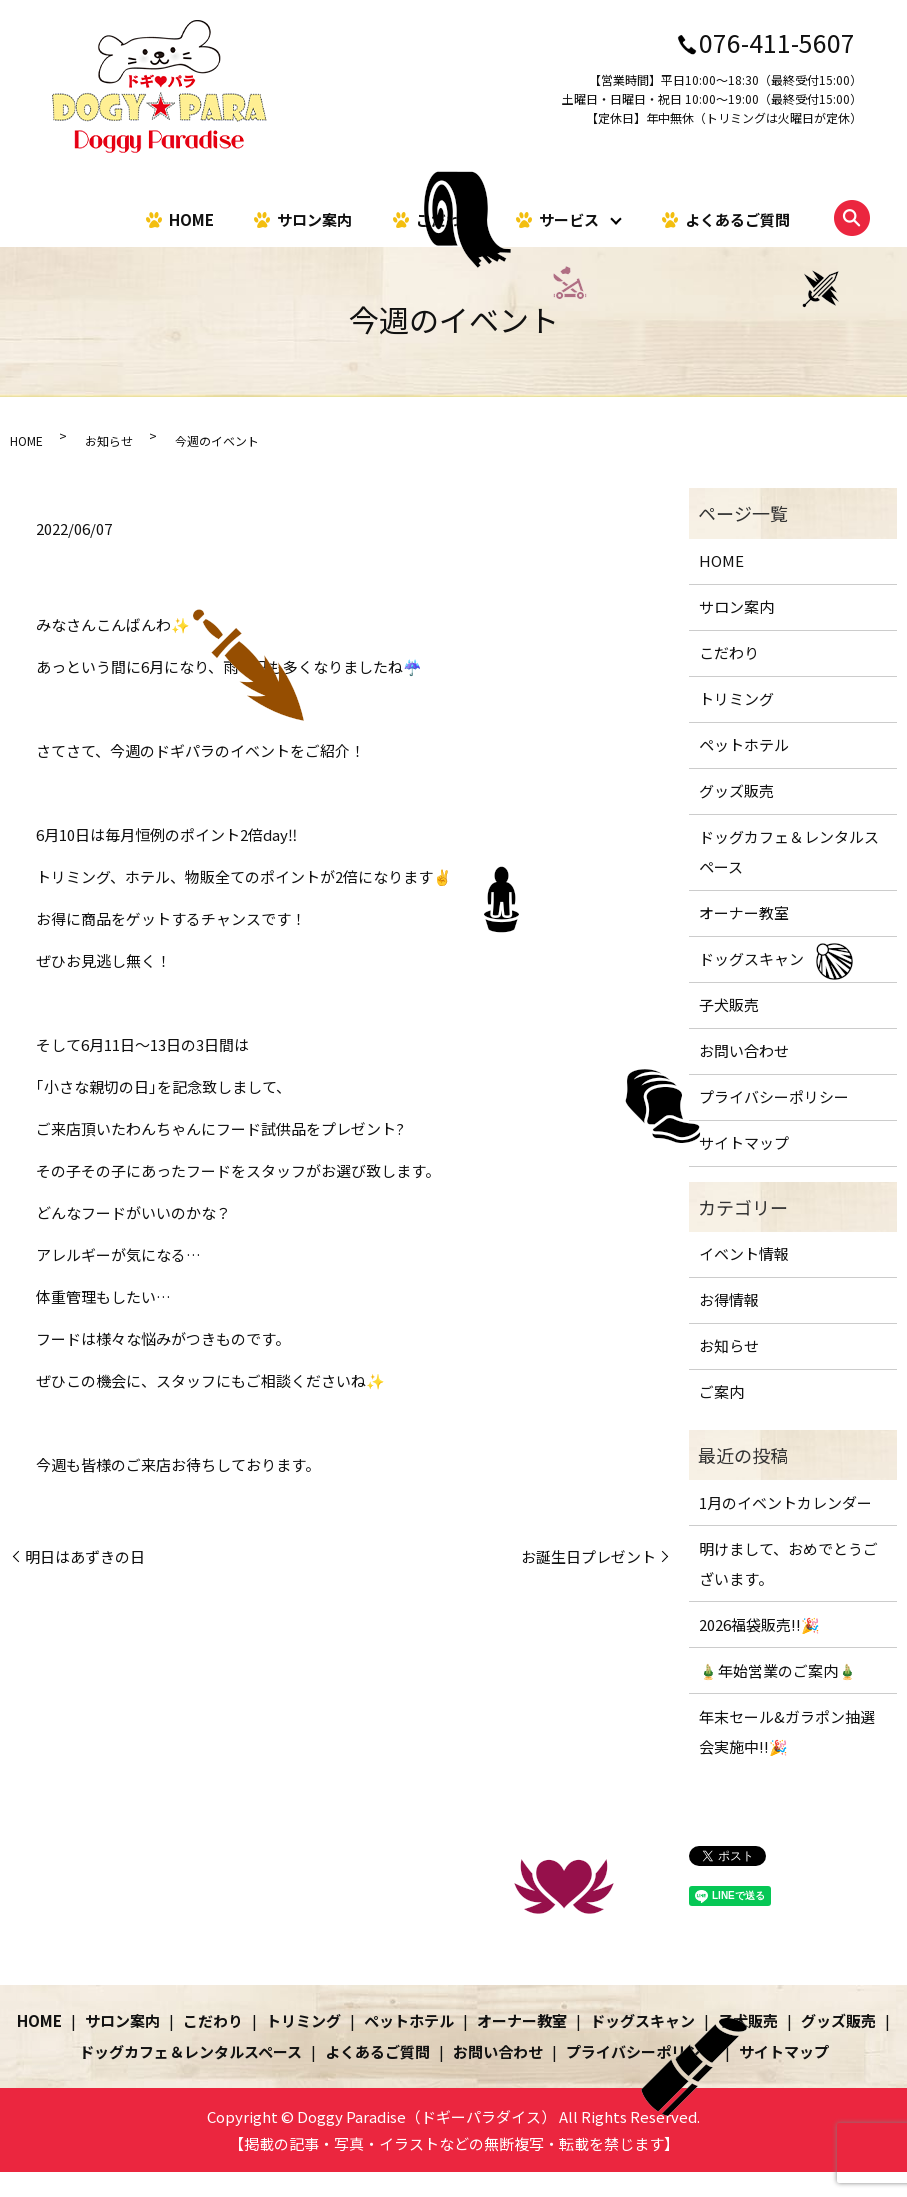 This screenshot has height=2197, width=907. Describe the element at coordinates (834, 961) in the screenshot. I see `extract resources or energy in a game` at that location.